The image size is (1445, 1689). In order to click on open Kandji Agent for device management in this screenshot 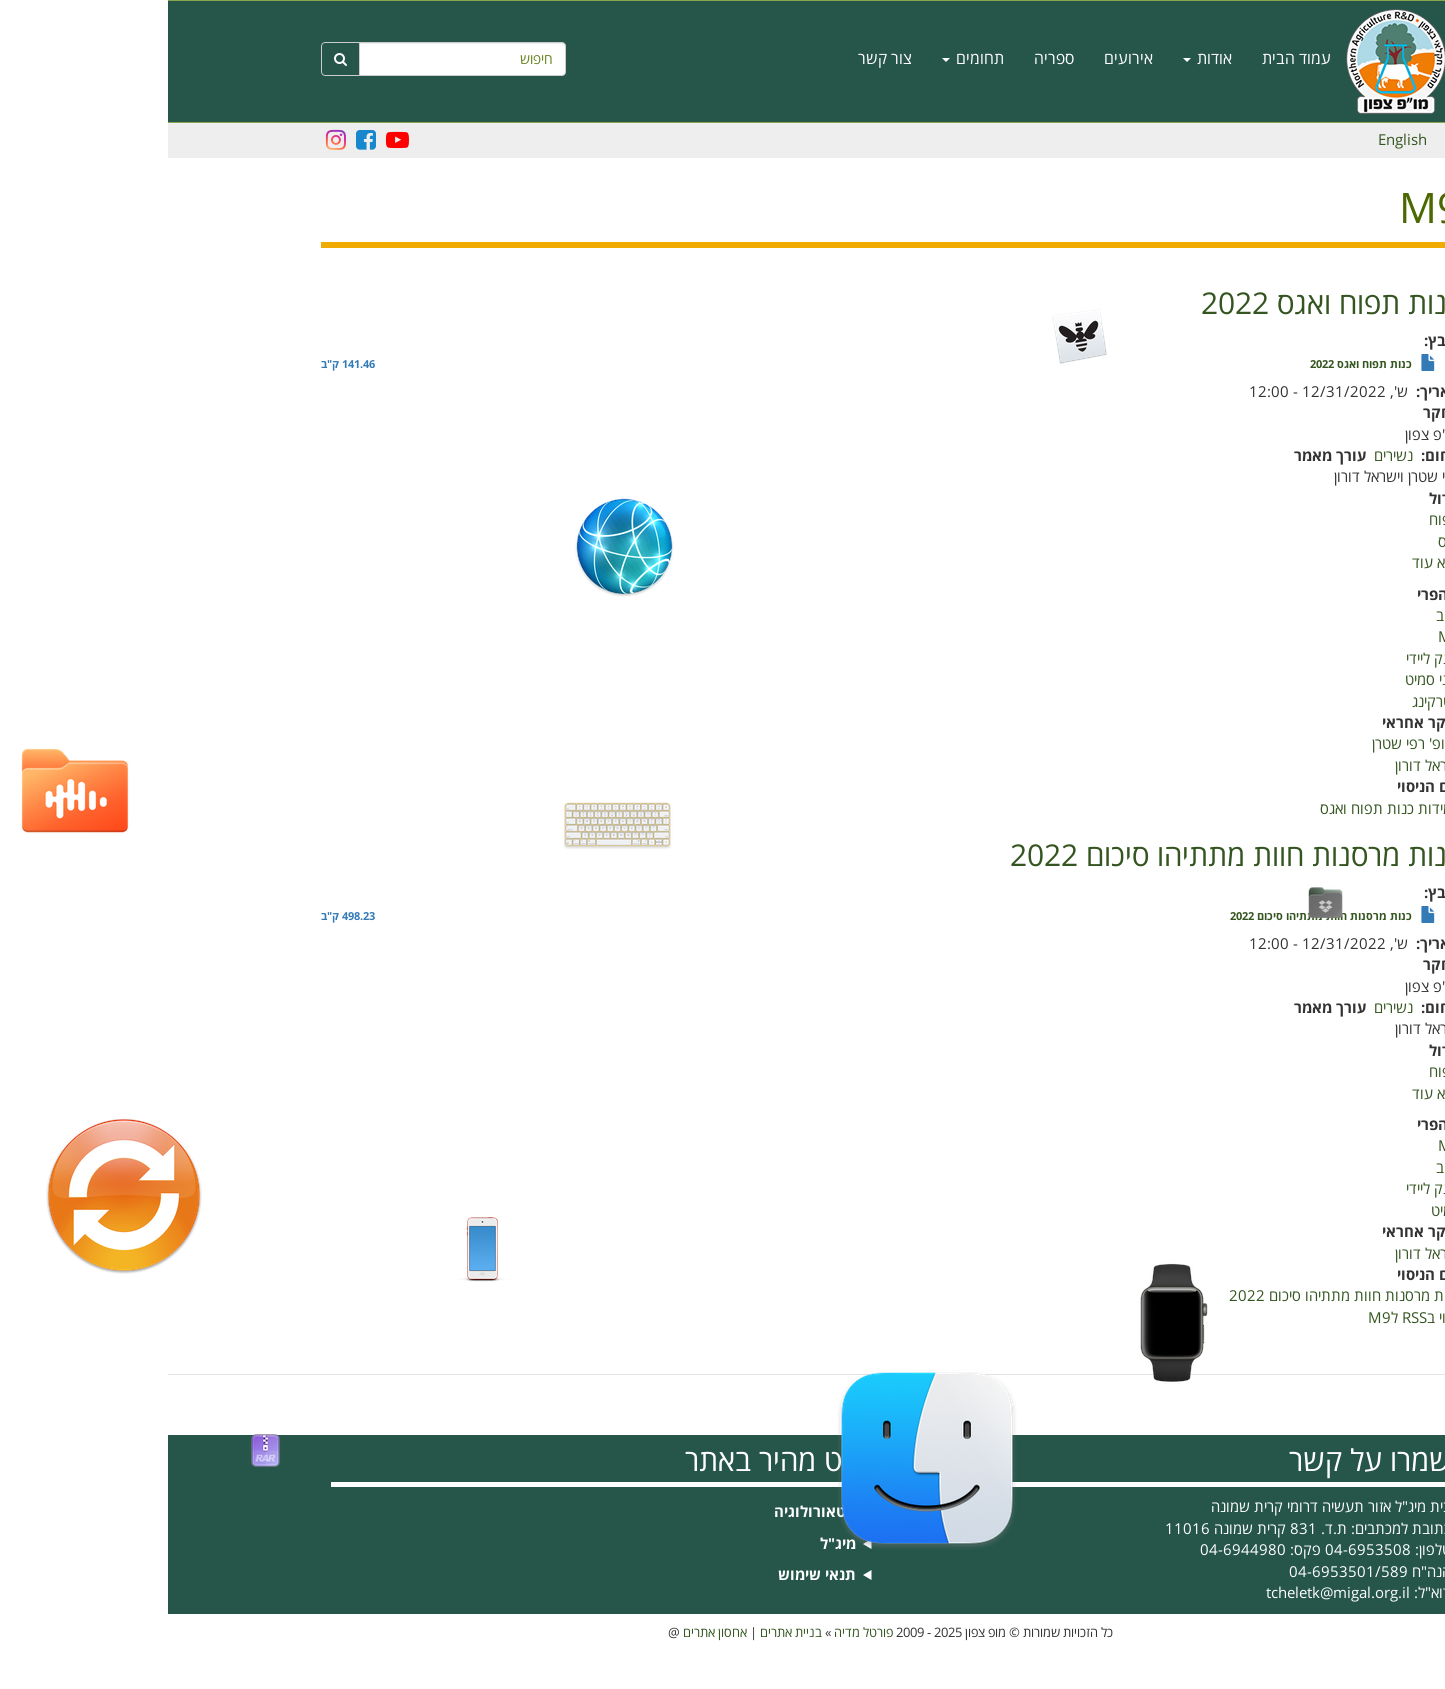, I will do `click(1079, 336)`.